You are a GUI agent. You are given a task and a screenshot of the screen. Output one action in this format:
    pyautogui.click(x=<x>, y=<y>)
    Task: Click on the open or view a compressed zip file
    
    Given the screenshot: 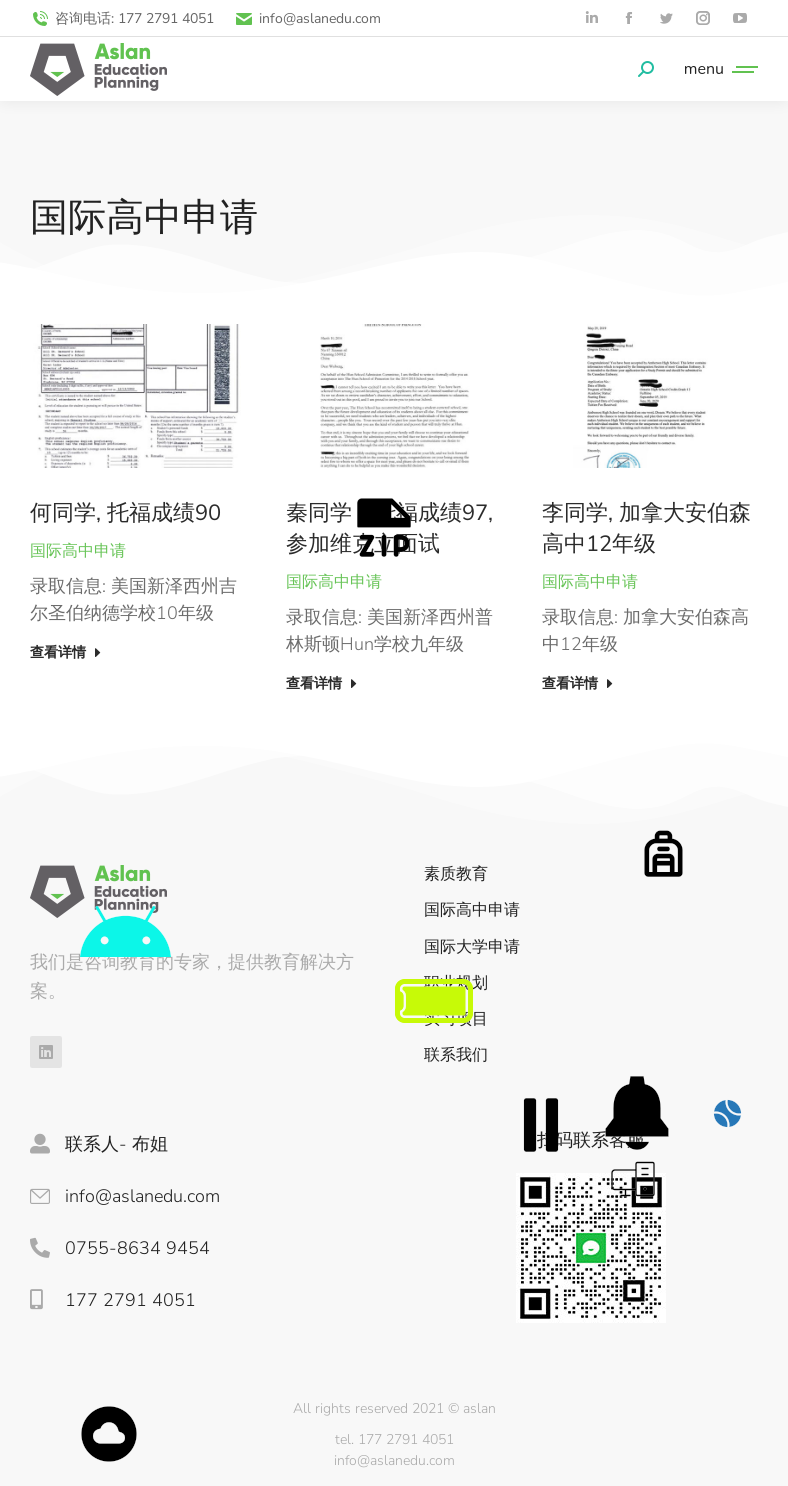 What is the action you would take?
    pyautogui.click(x=384, y=530)
    